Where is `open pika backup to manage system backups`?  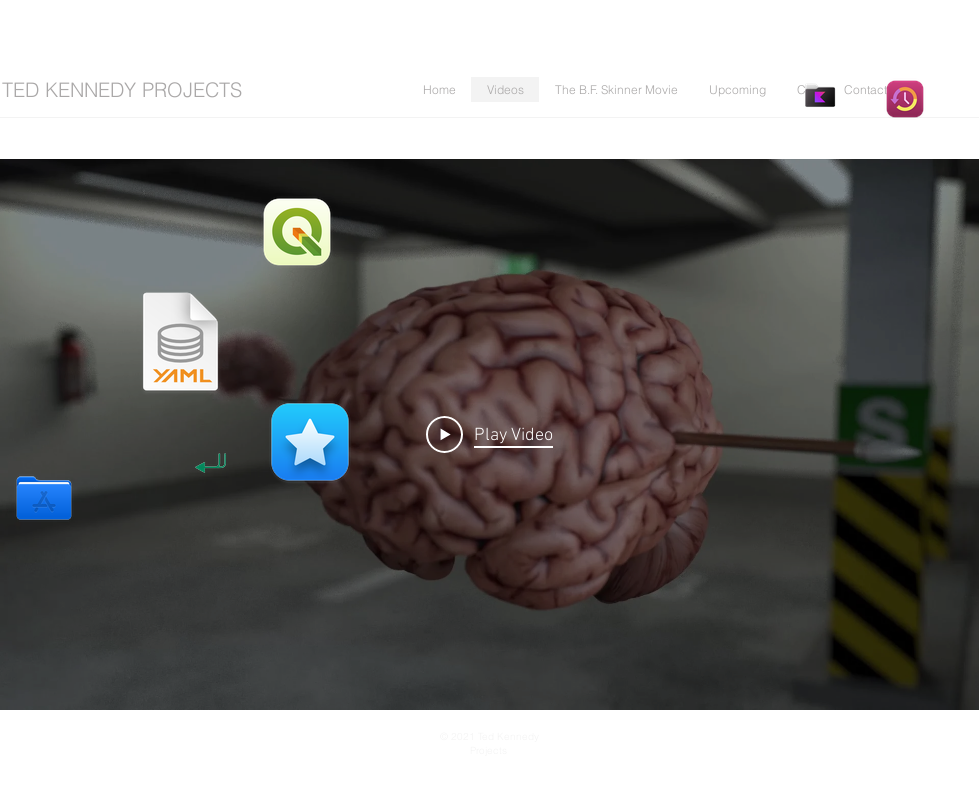
open pika backup to manage system backups is located at coordinates (905, 99).